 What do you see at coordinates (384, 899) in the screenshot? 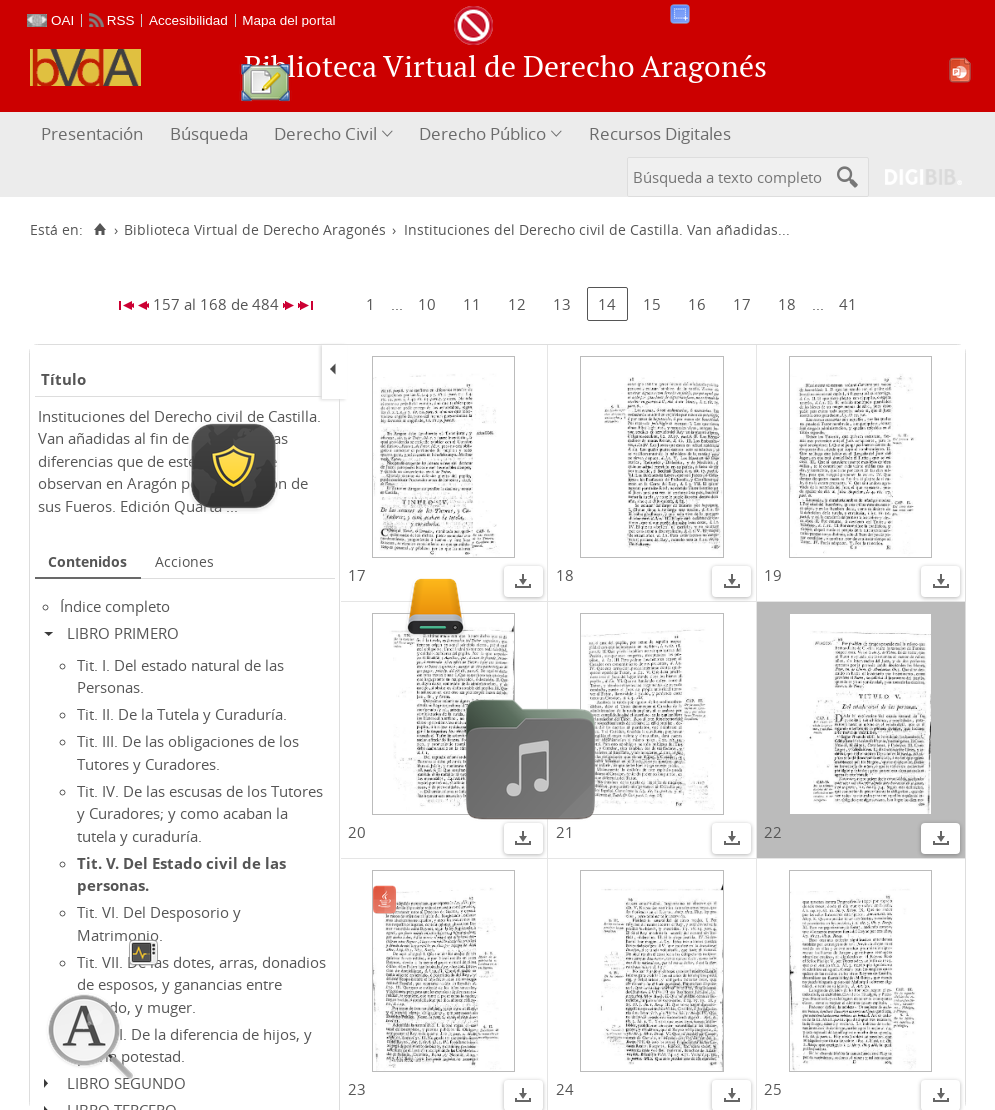
I see `a java source code file` at bounding box center [384, 899].